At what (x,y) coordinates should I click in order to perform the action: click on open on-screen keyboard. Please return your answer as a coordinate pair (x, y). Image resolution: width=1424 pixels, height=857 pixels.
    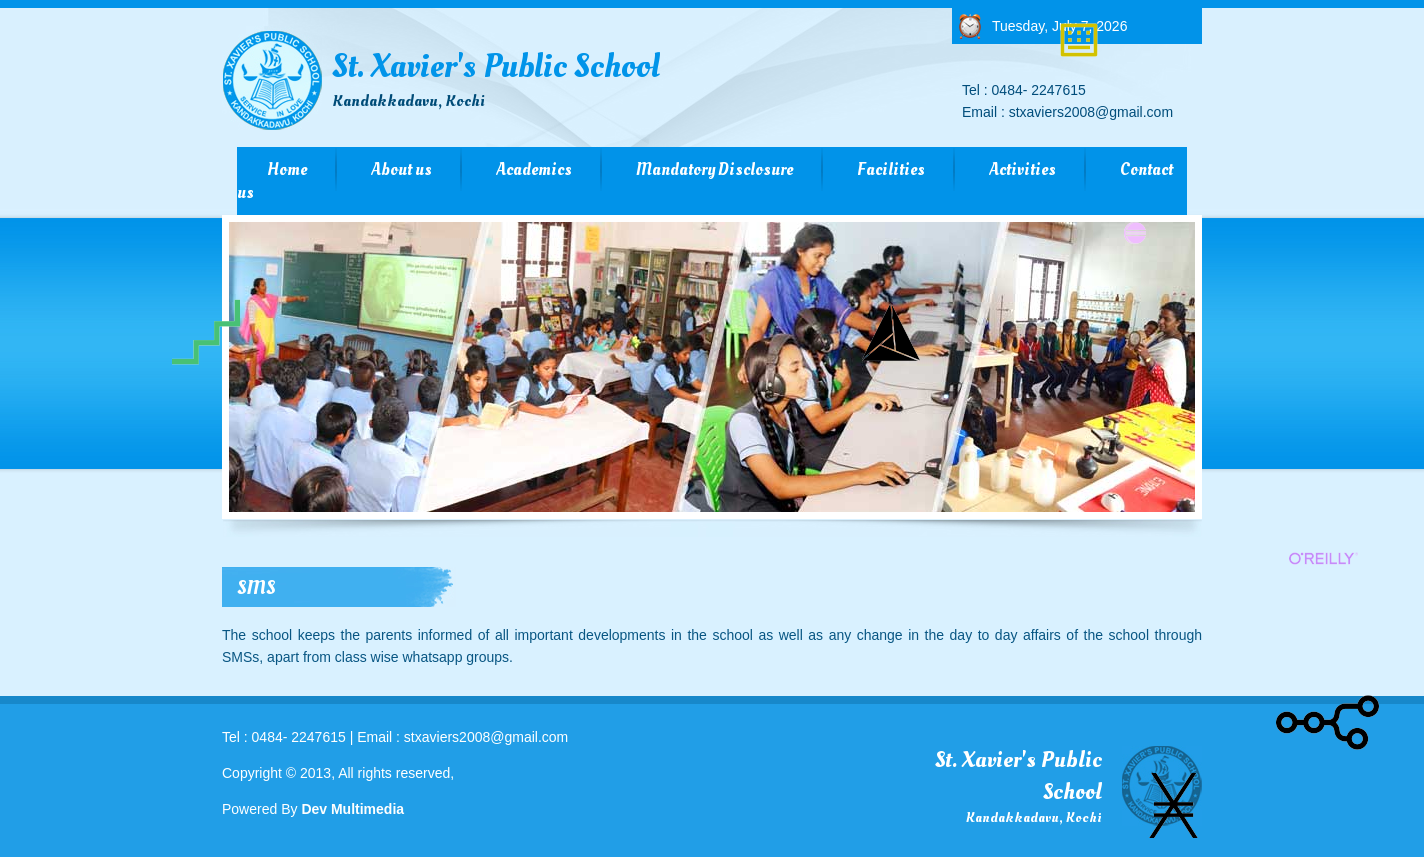
    Looking at the image, I should click on (1079, 40).